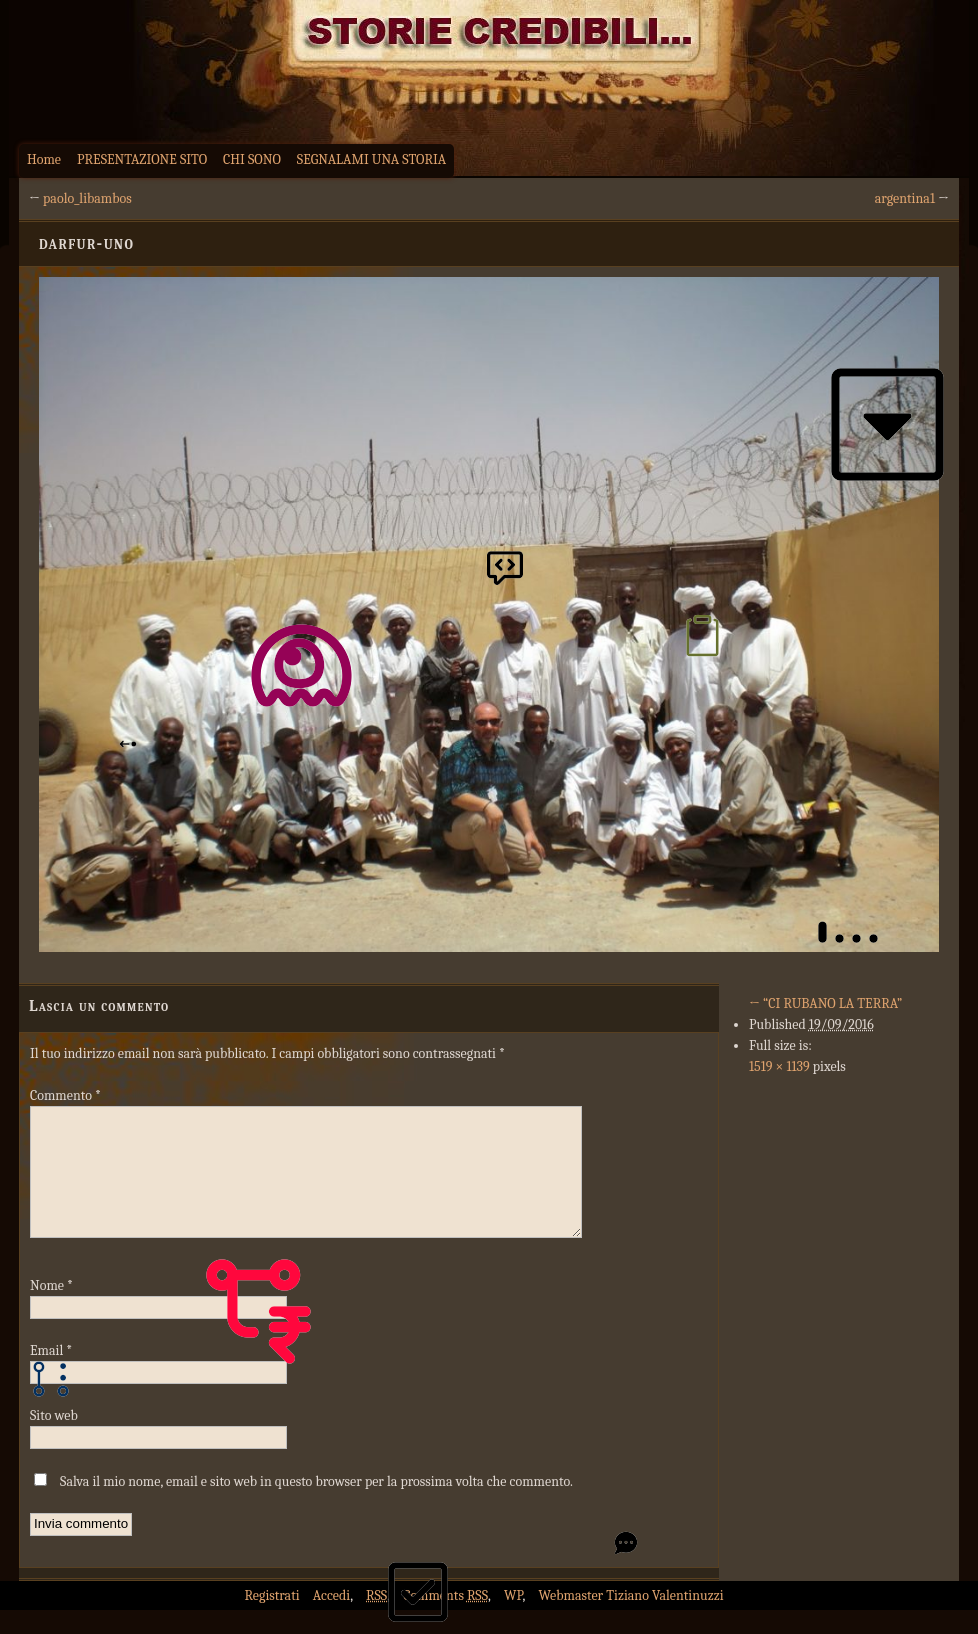 This screenshot has width=978, height=1634. Describe the element at coordinates (418, 1592) in the screenshot. I see `a selected or completed item` at that location.